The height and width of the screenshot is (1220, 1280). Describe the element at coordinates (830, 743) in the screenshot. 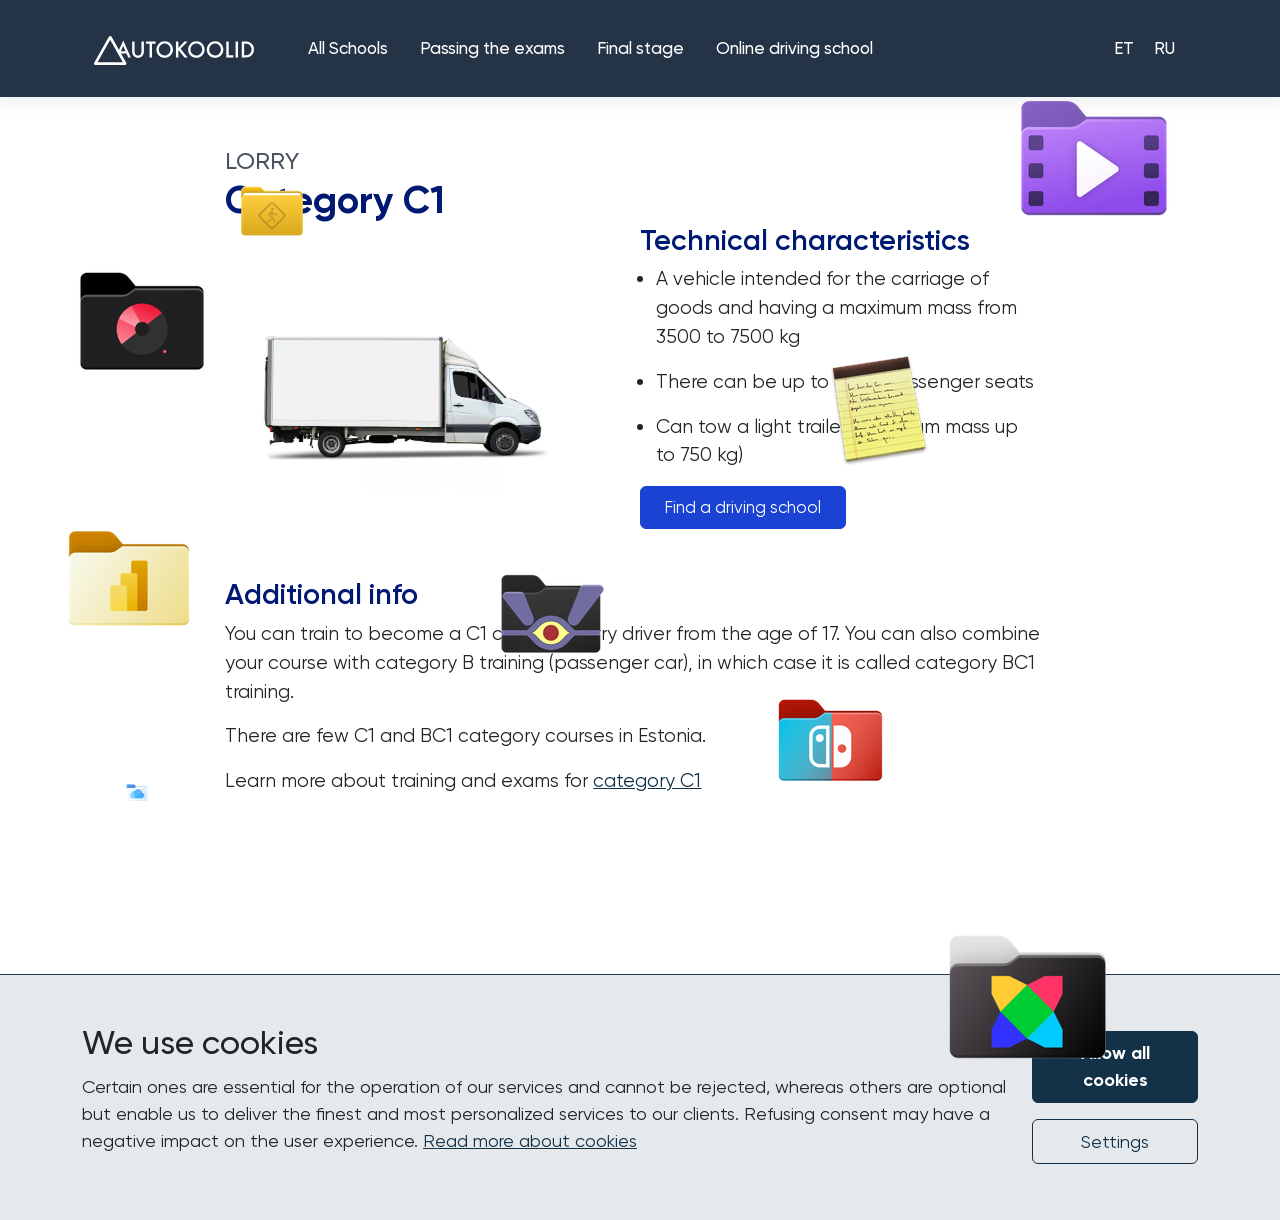

I see `folder containing nintendo switch games or related files` at that location.